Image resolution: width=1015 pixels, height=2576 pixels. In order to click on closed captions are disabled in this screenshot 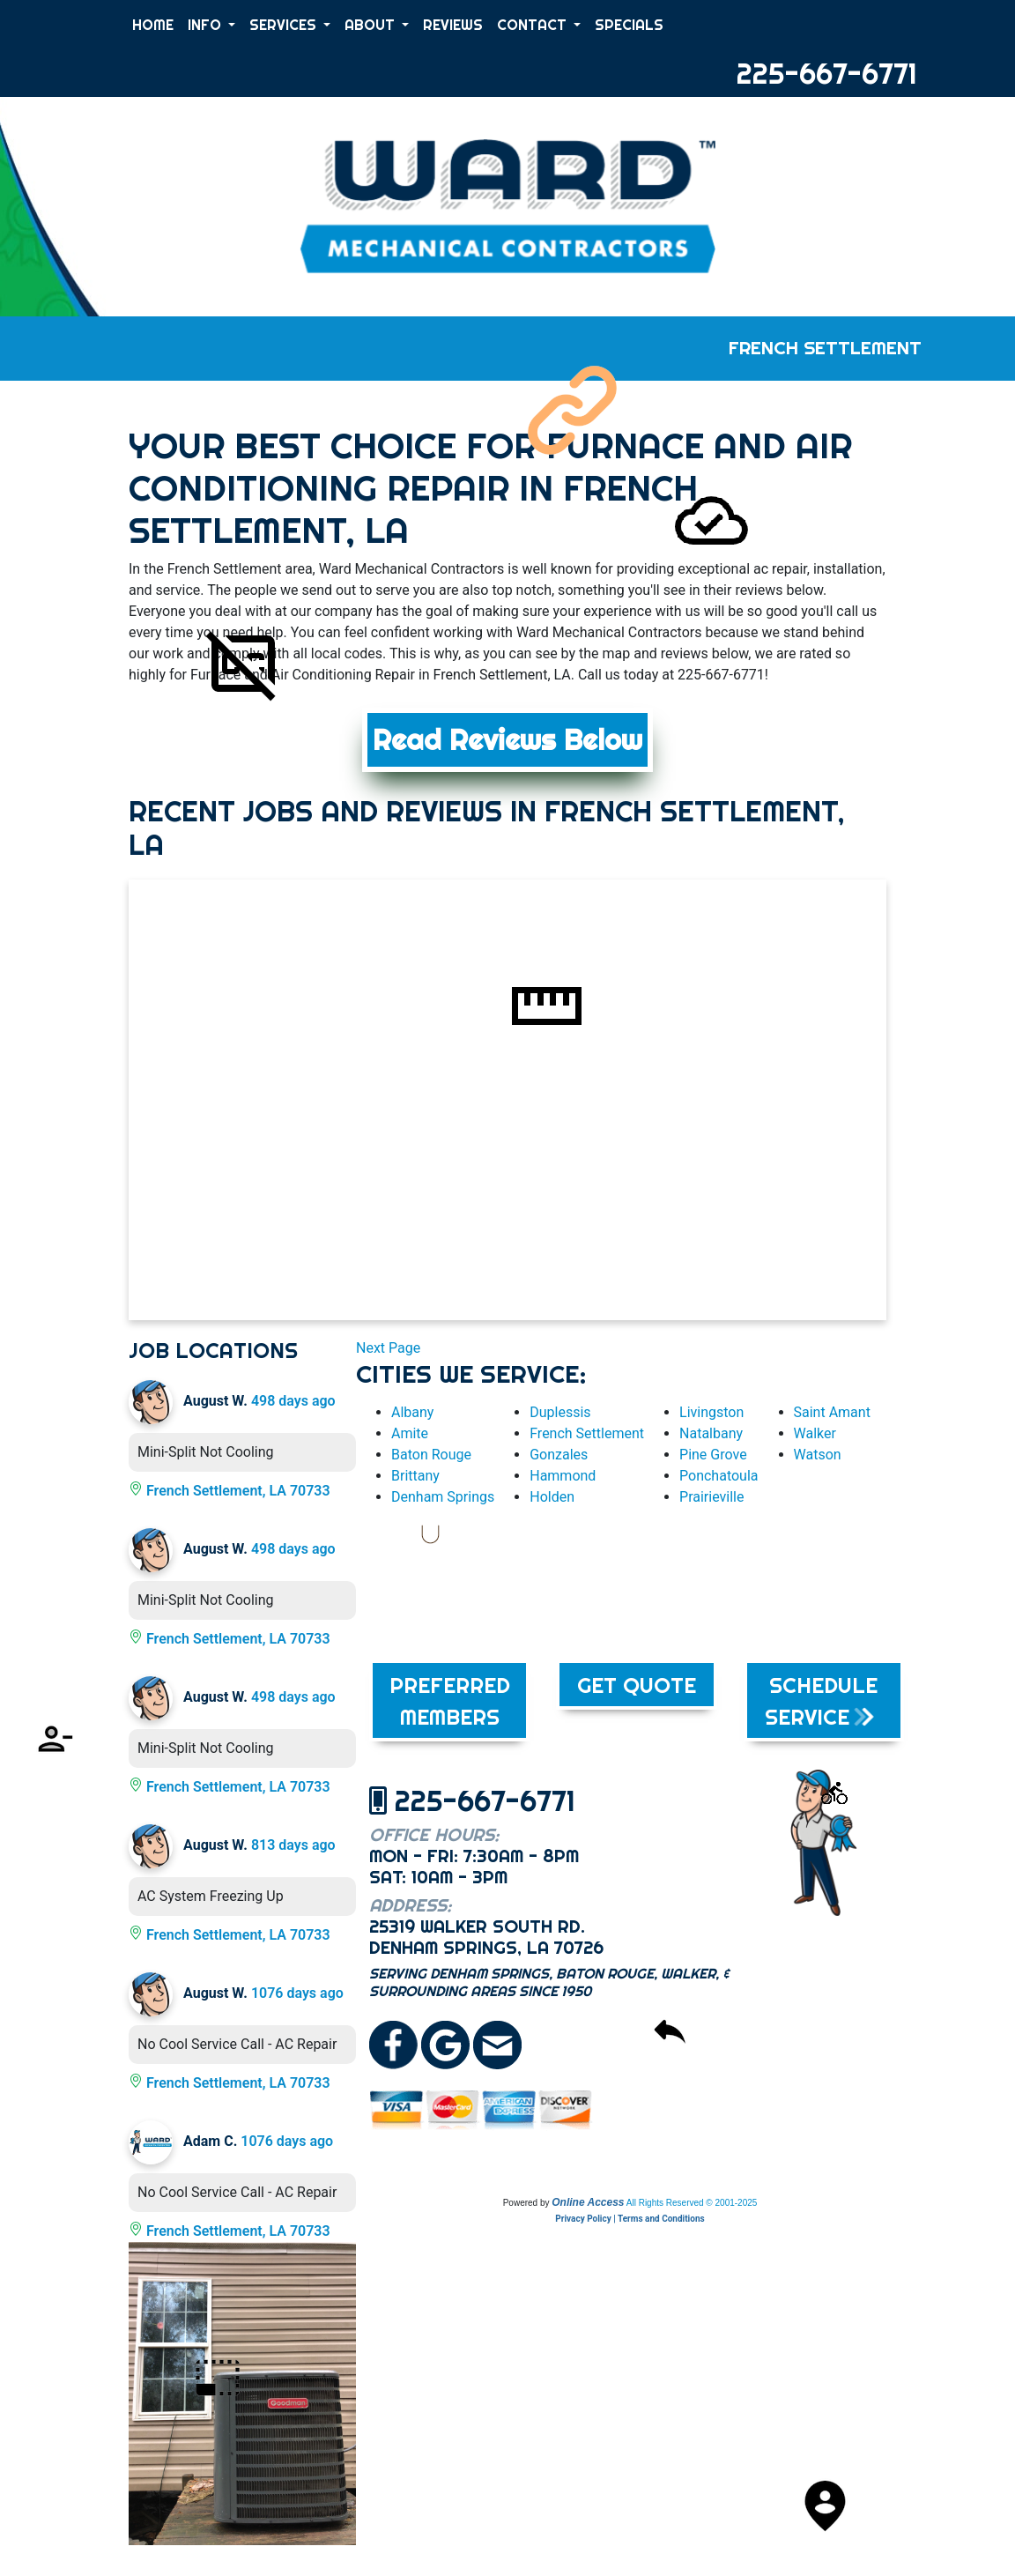, I will do `click(243, 664)`.